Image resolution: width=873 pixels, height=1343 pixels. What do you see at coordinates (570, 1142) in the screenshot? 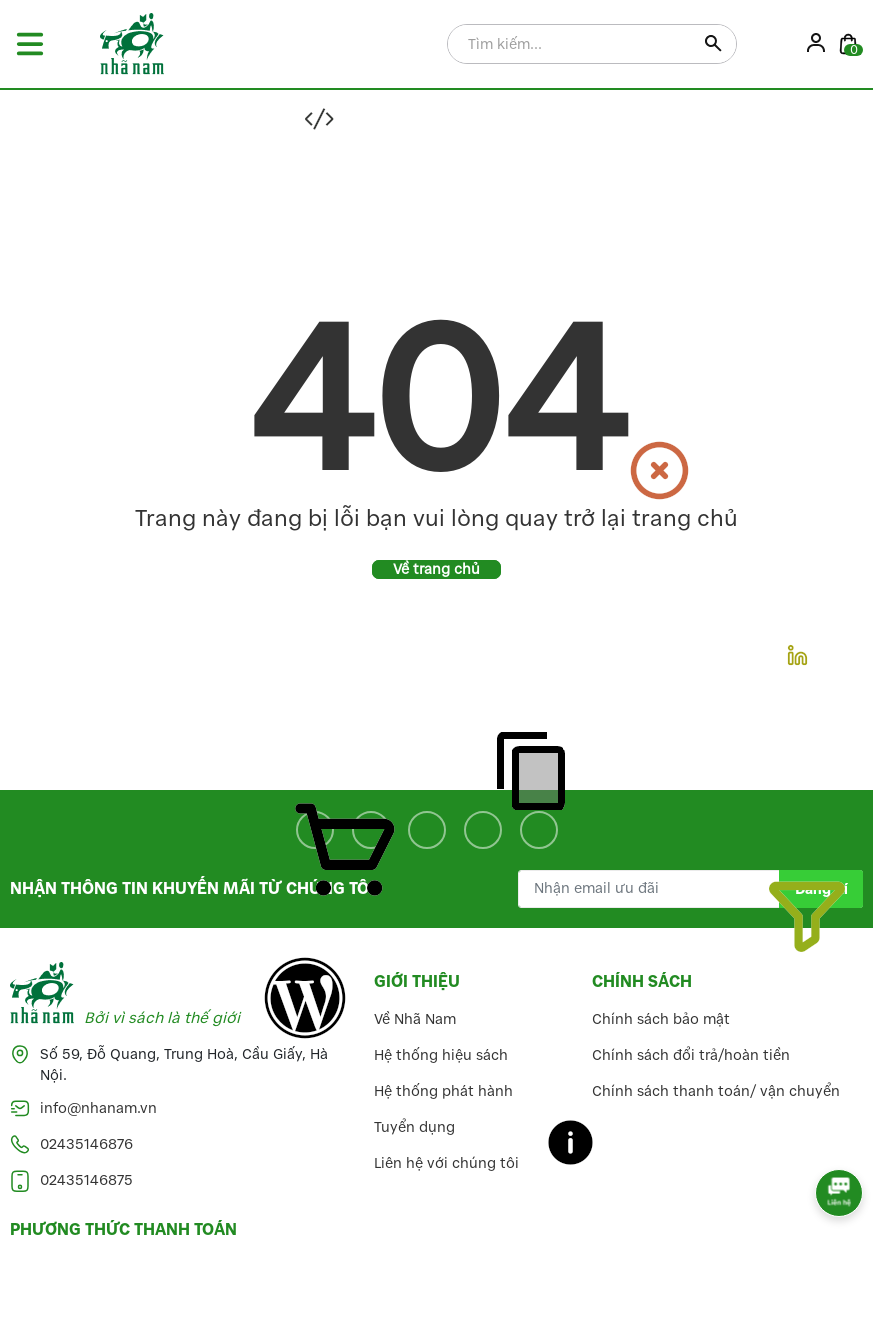
I see `view more information or details` at bounding box center [570, 1142].